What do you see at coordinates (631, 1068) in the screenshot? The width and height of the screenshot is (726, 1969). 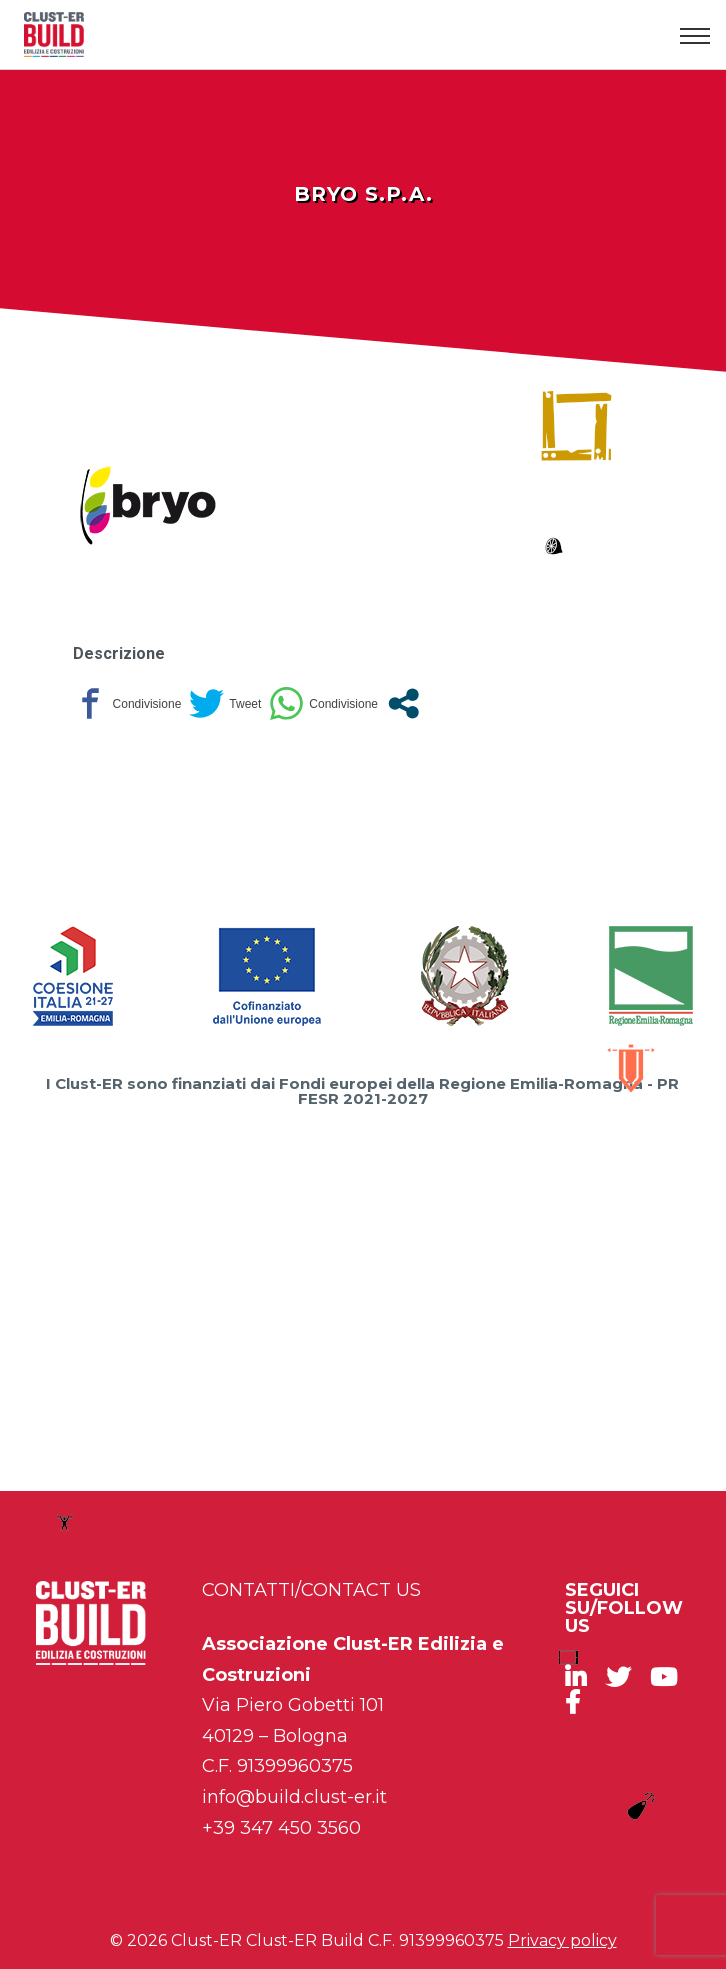 I see `adjust banner width or resize vertical flag element` at bounding box center [631, 1068].